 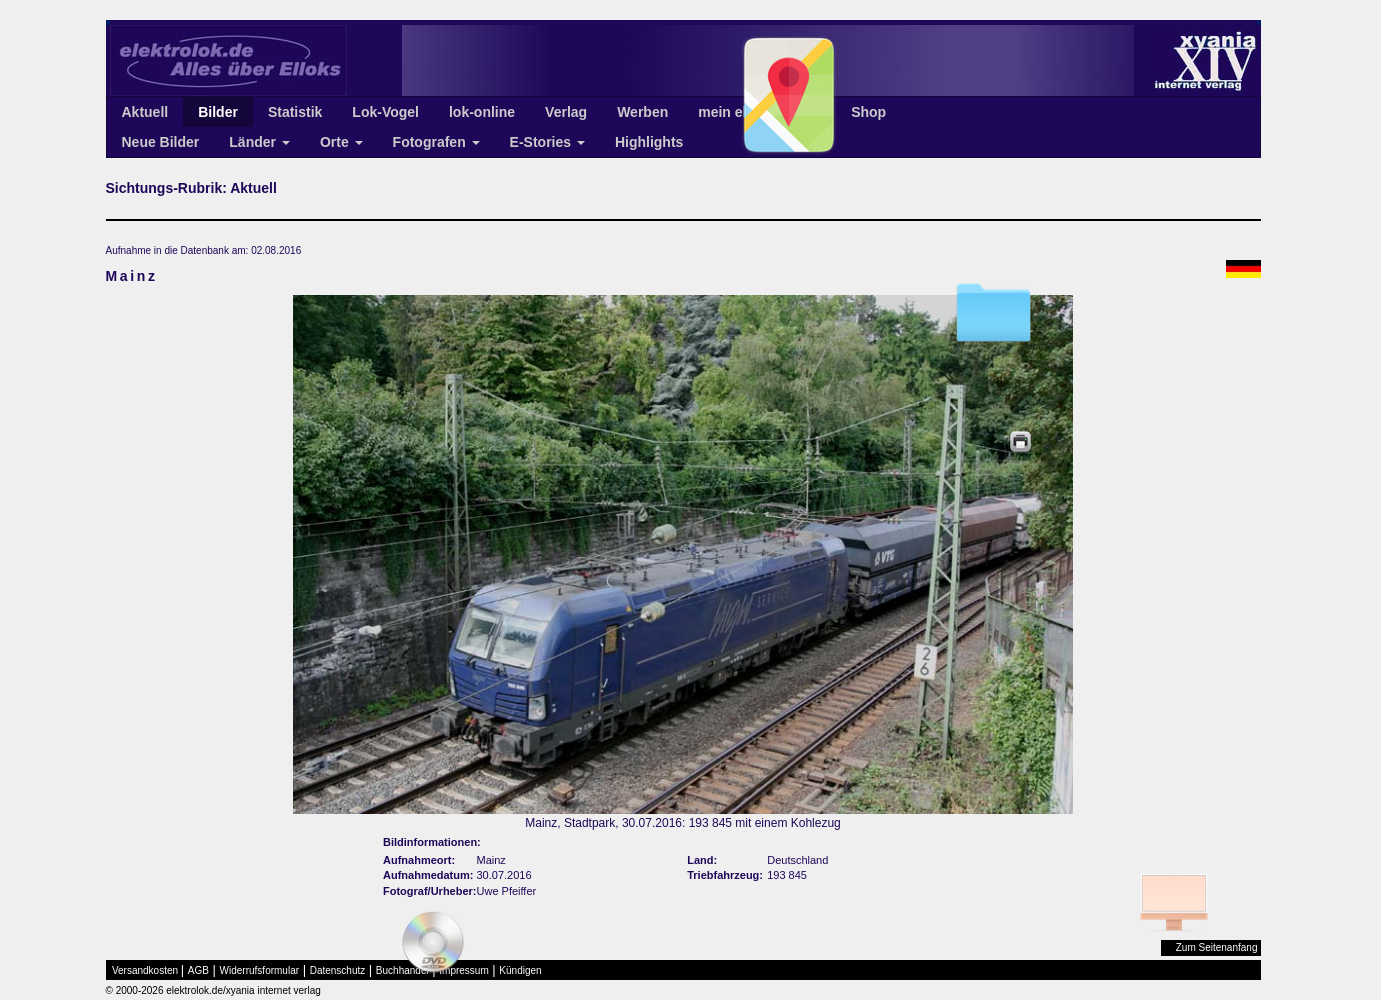 I want to click on indicates a DVD-RAM disc in the system, so click(x=433, y=943).